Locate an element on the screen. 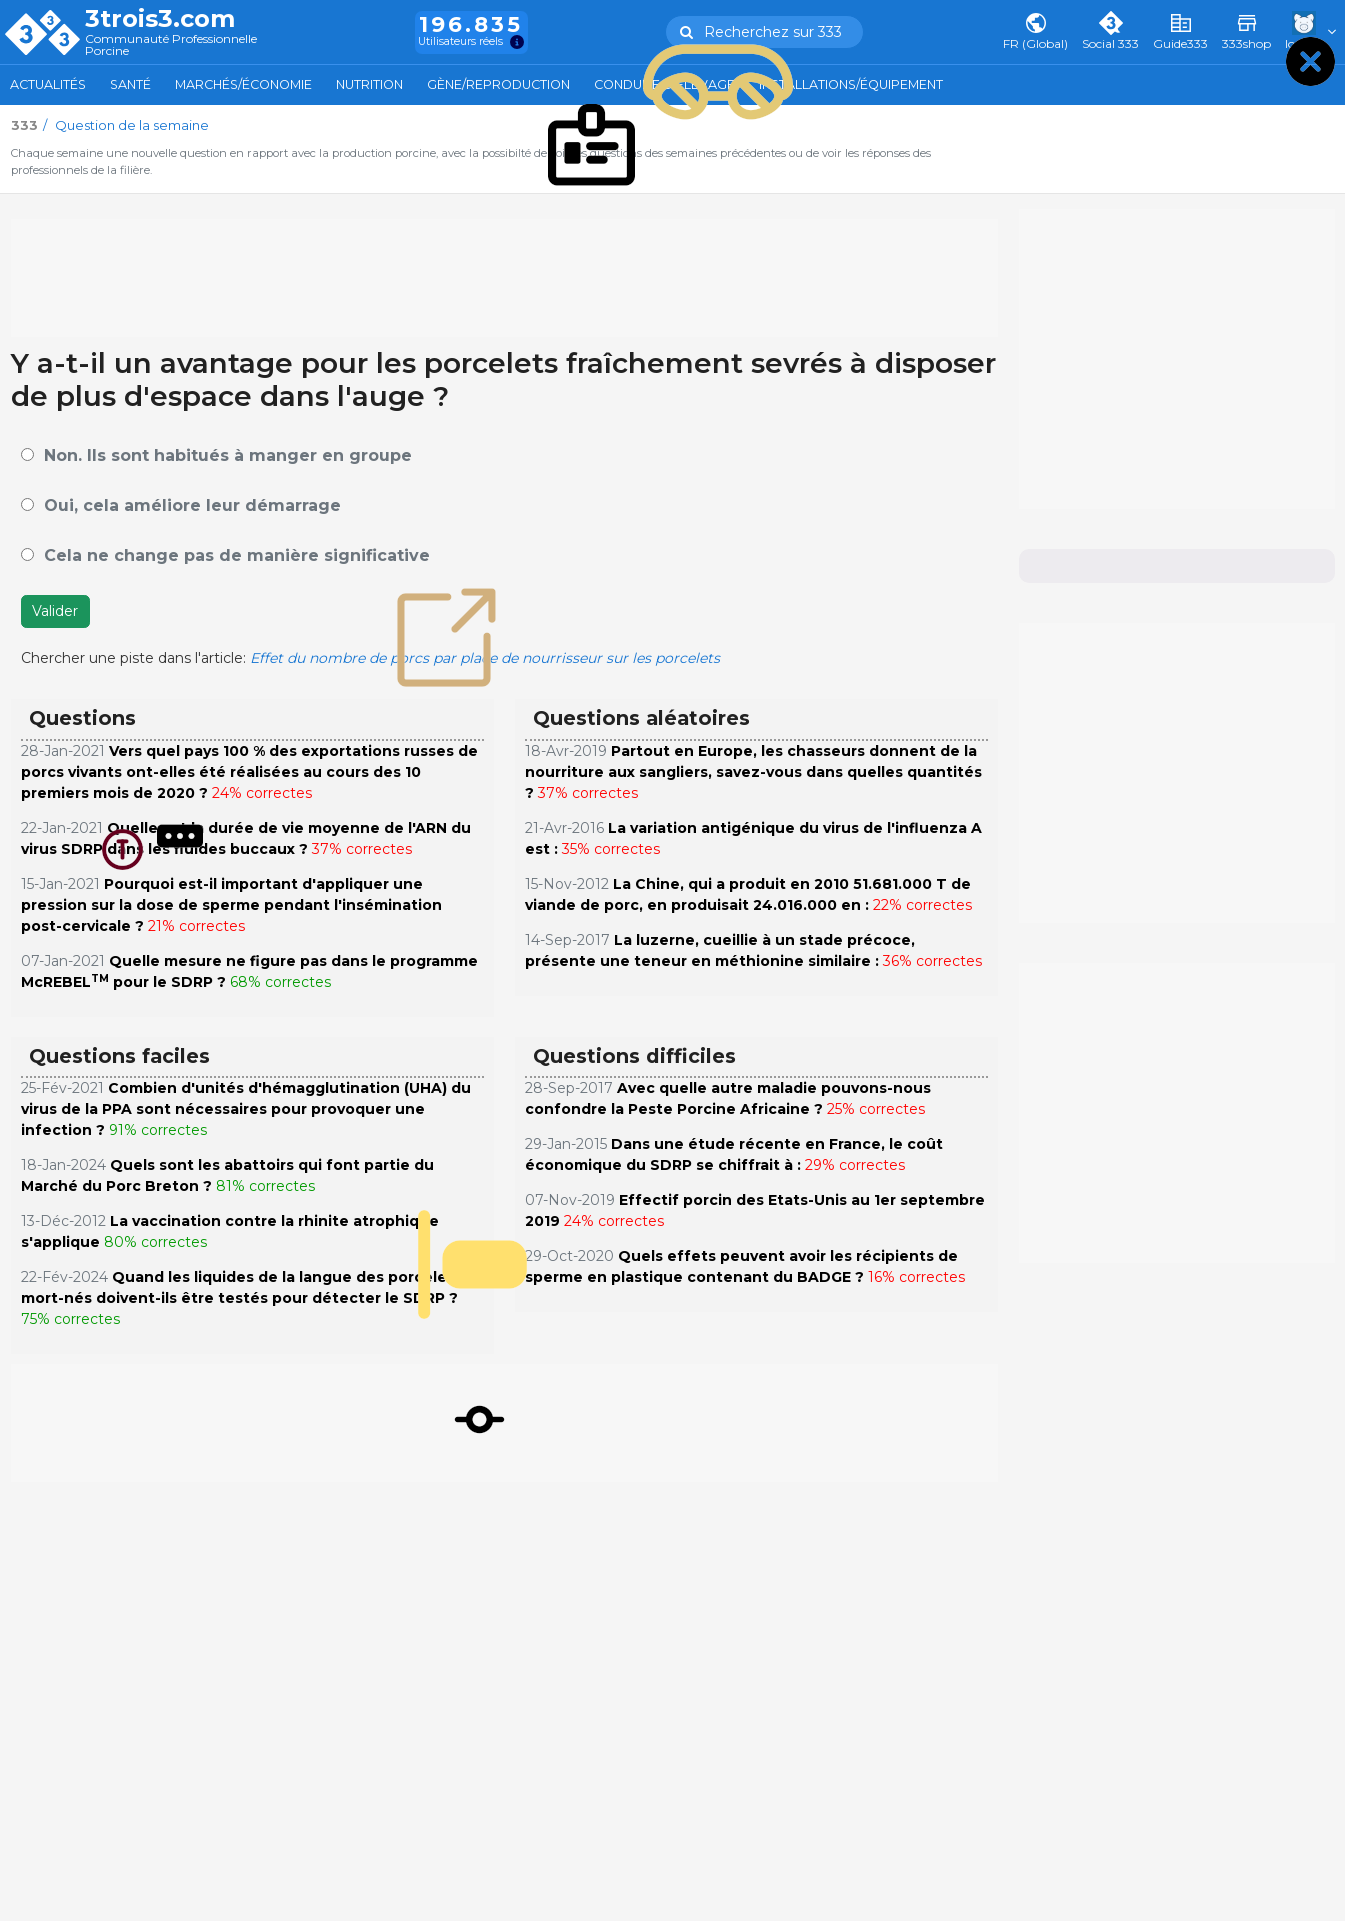 This screenshot has width=1345, height=1921. align selected elements to the left is located at coordinates (472, 1264).